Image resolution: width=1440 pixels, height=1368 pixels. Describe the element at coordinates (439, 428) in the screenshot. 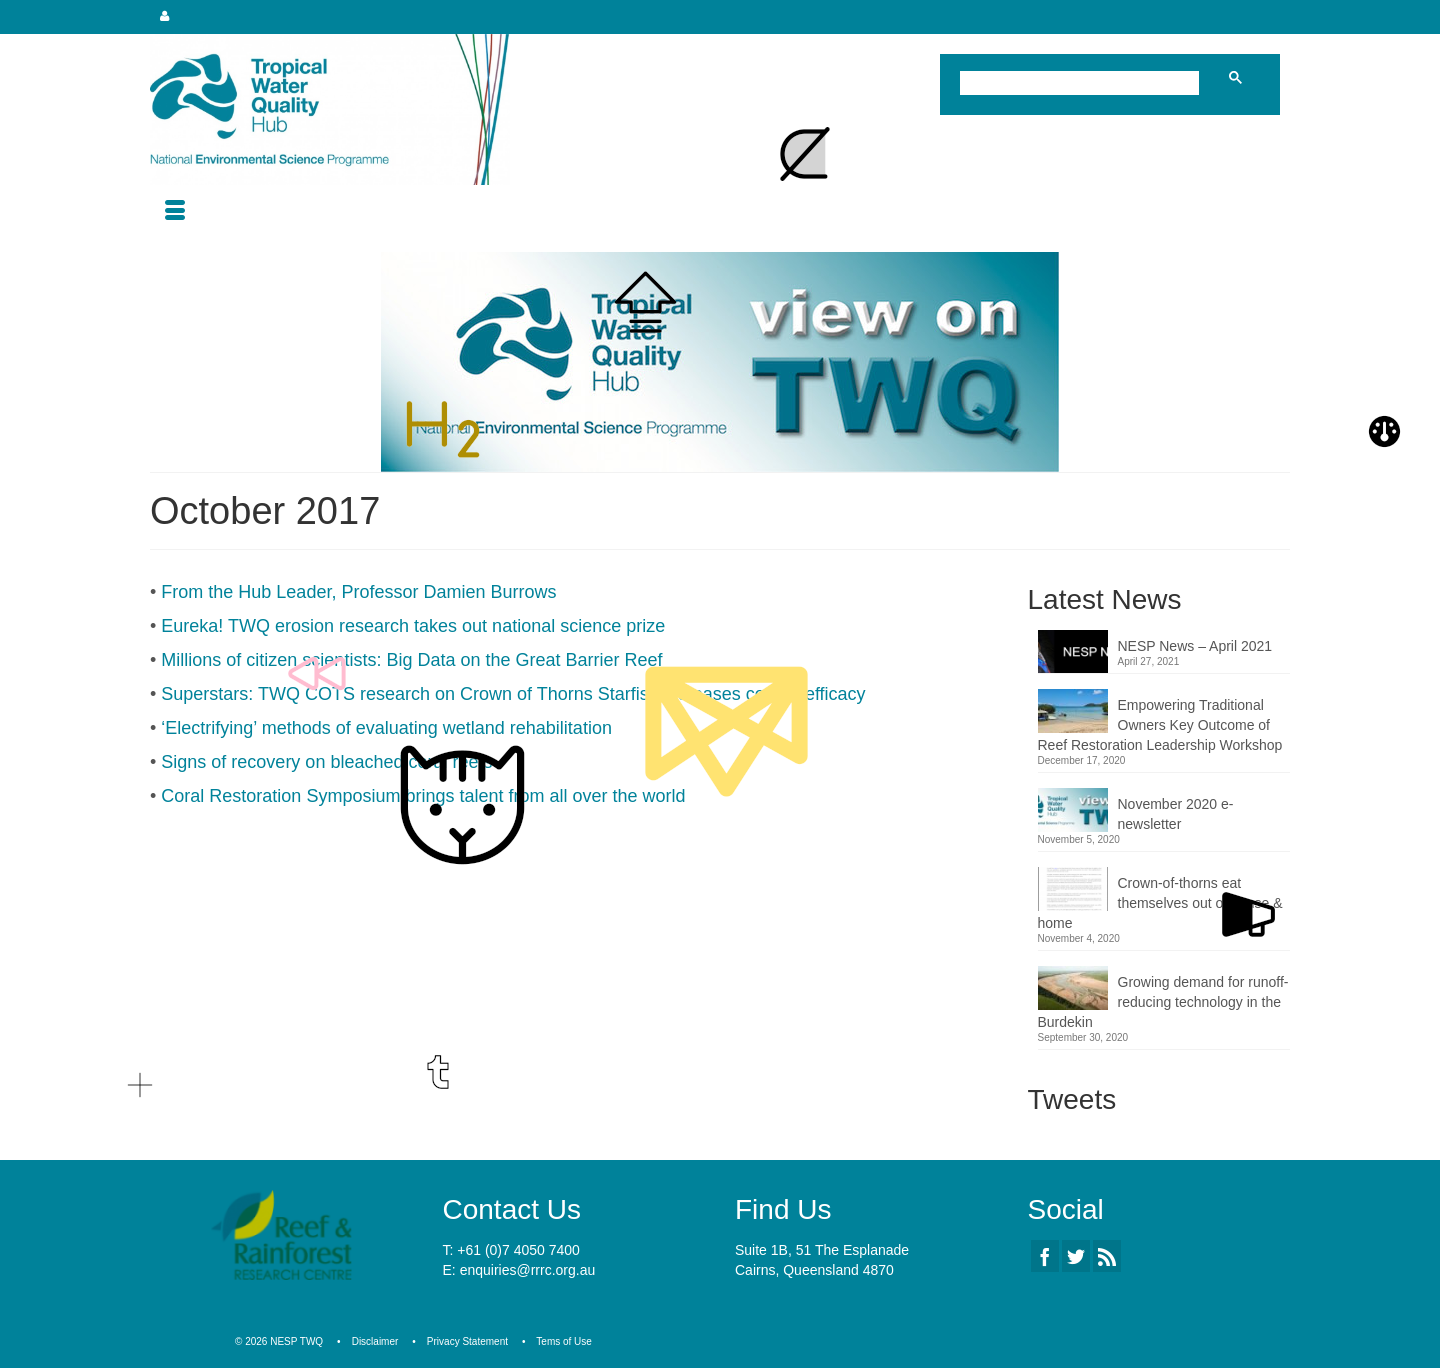

I see `format text as heading level 2` at that location.